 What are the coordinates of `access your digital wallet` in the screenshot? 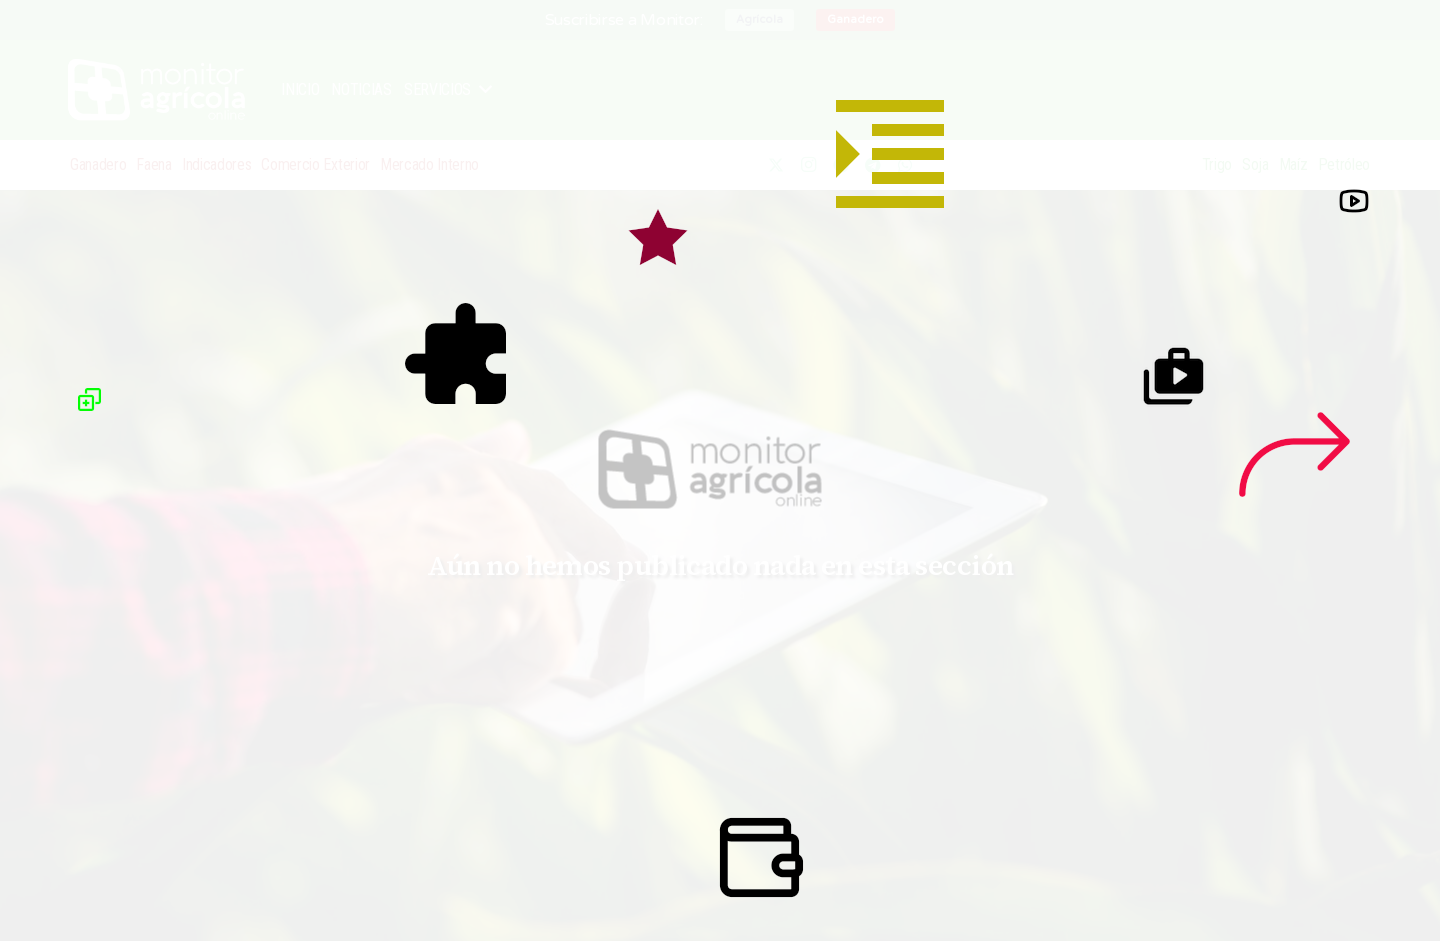 It's located at (759, 857).